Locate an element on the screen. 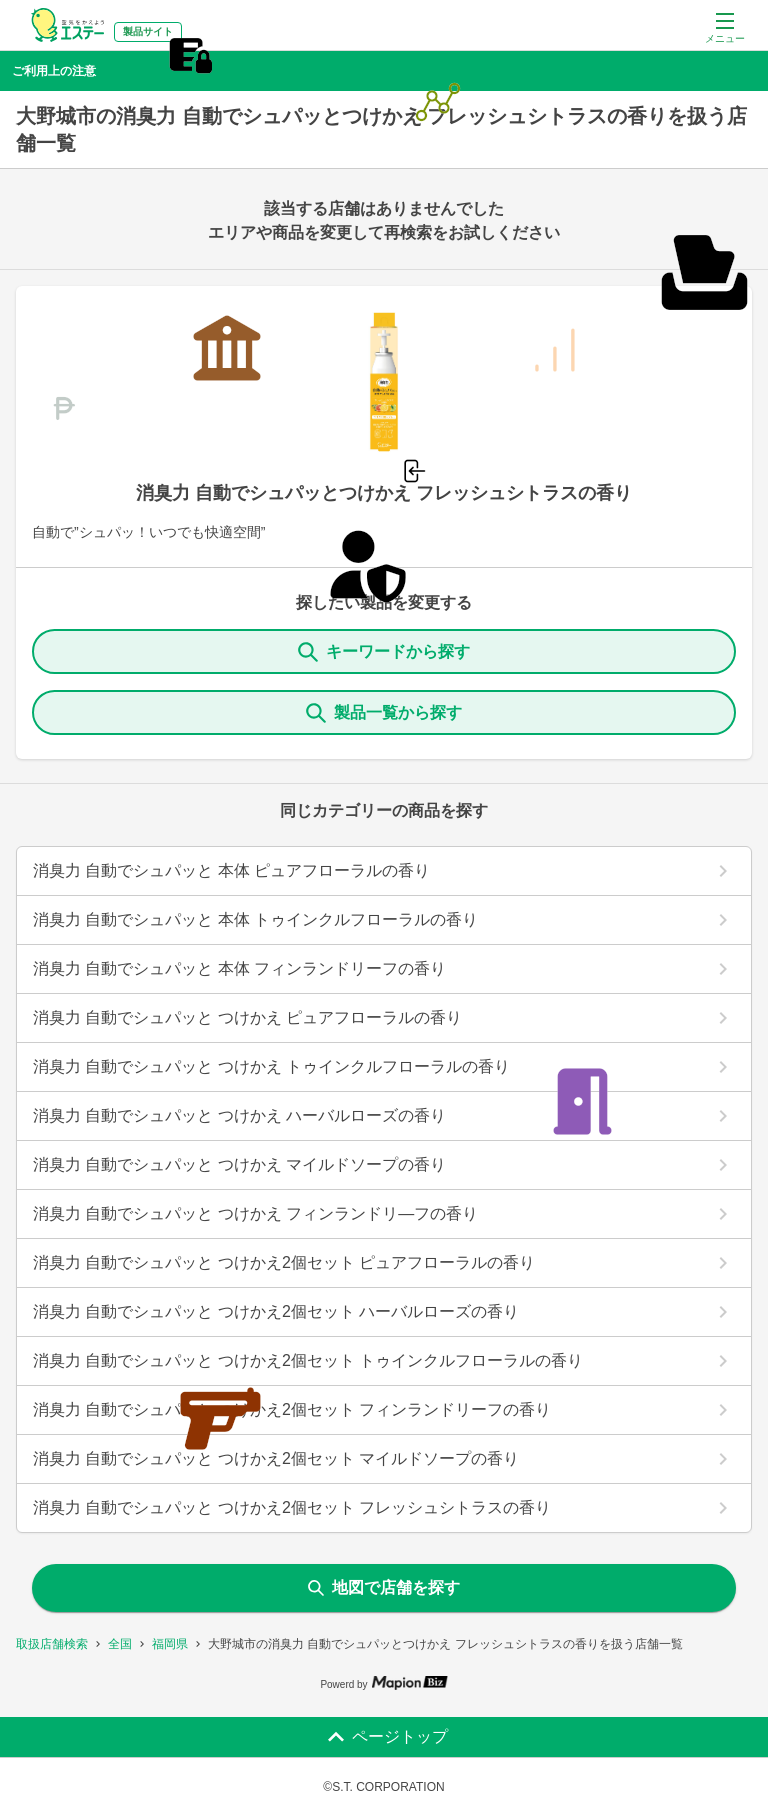 The width and height of the screenshot is (768, 1816). access banking or financial services is located at coordinates (227, 347).